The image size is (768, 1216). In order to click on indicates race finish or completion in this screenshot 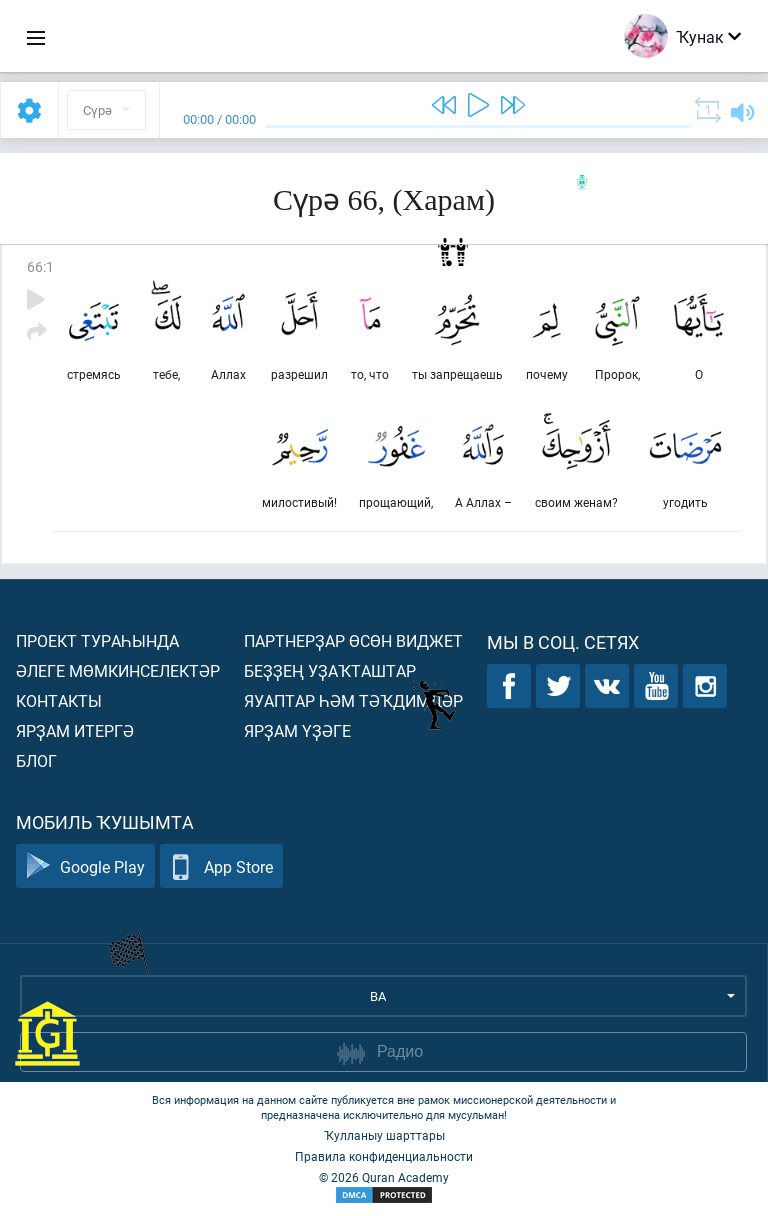, I will do `click(128, 952)`.